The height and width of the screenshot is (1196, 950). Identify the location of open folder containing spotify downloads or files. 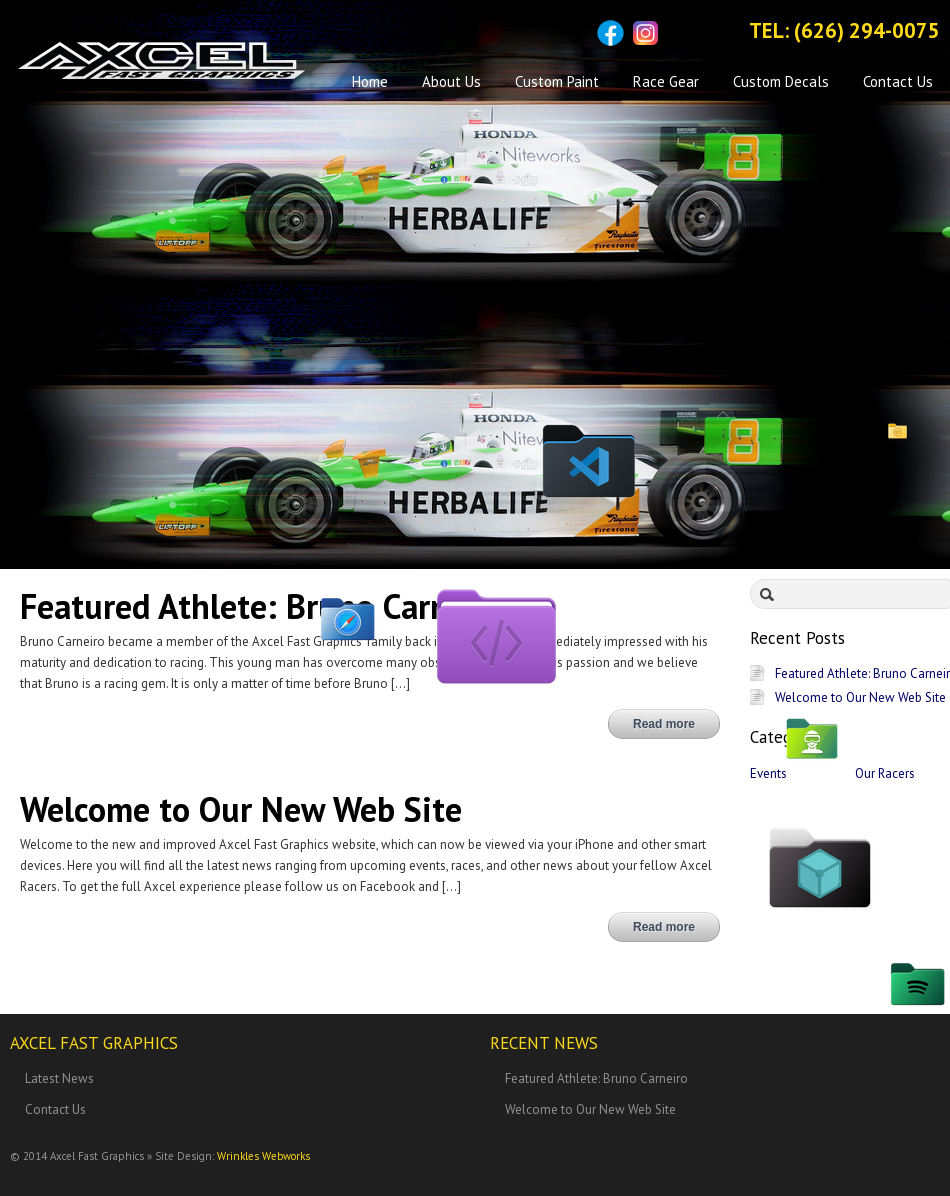
(917, 985).